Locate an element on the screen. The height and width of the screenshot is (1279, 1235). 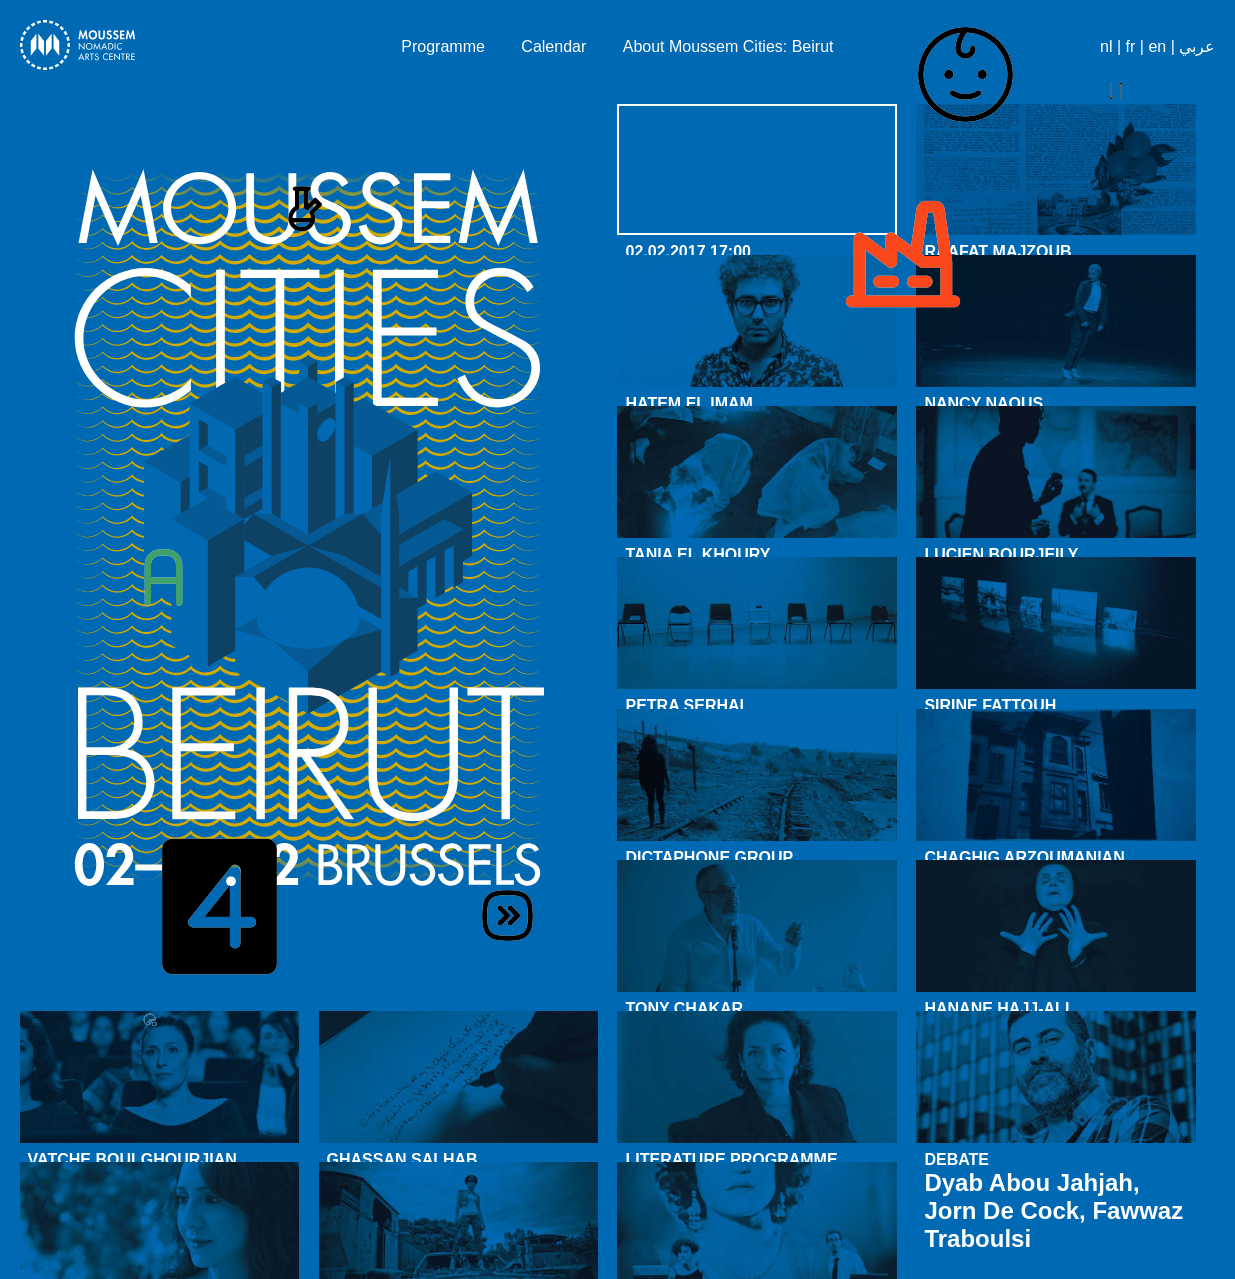
view football or sports content is located at coordinates (150, 1020).